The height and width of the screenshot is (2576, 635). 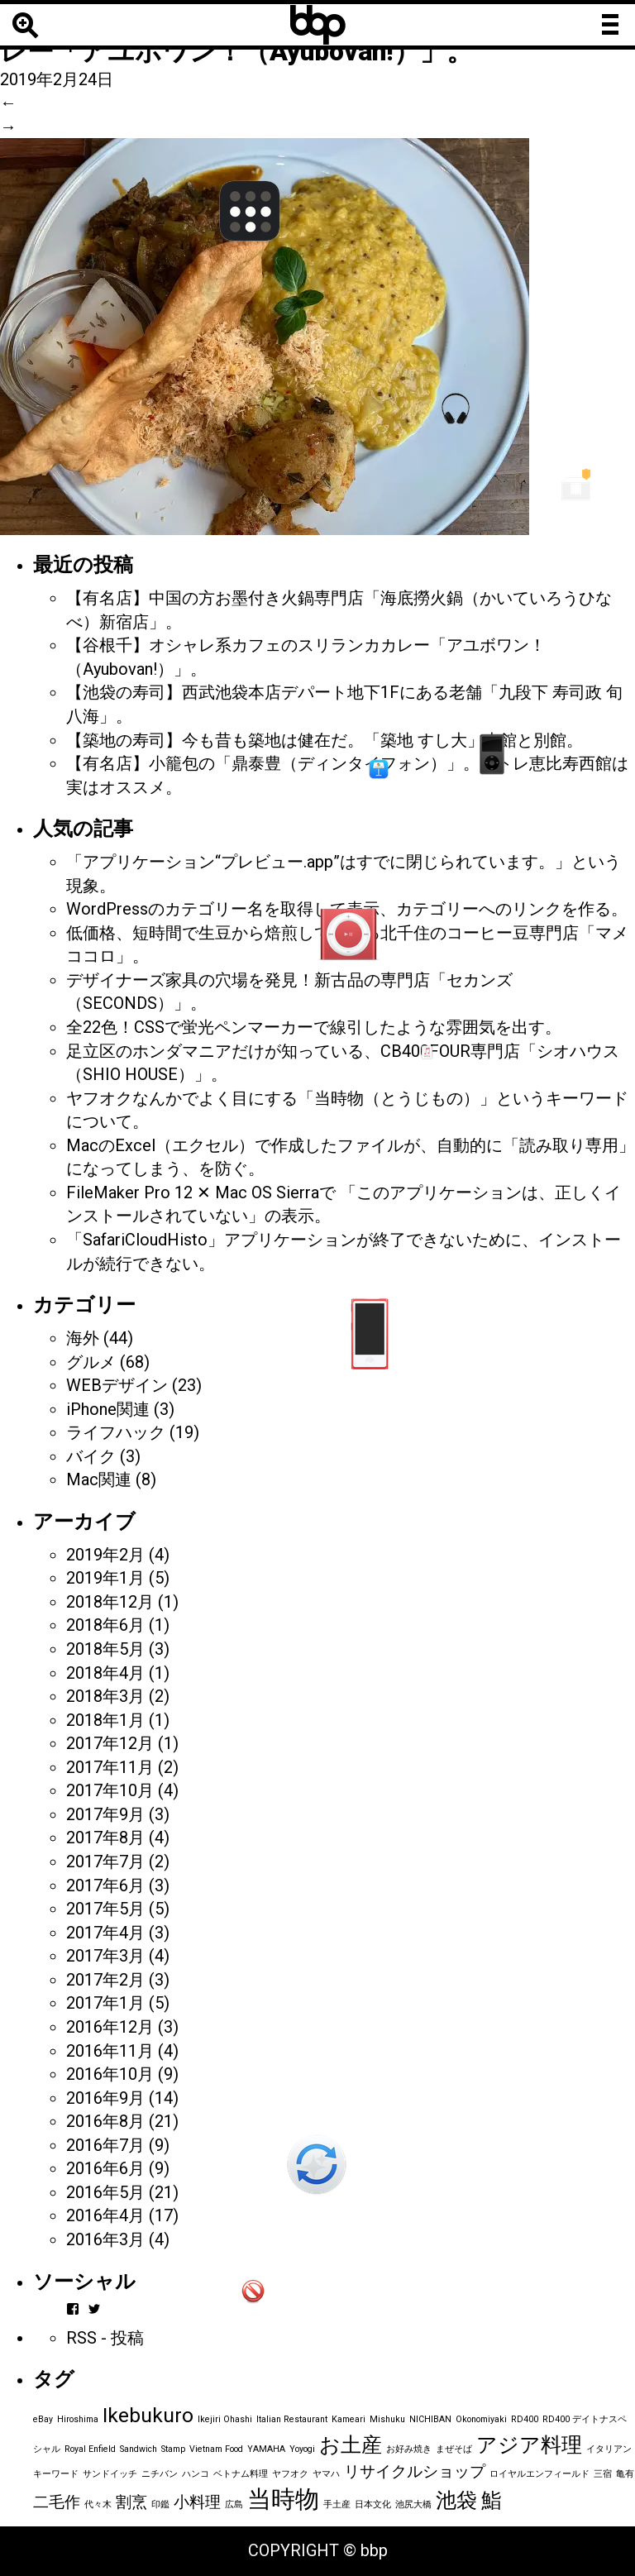 I want to click on iPod nano device in red, so click(x=370, y=1334).